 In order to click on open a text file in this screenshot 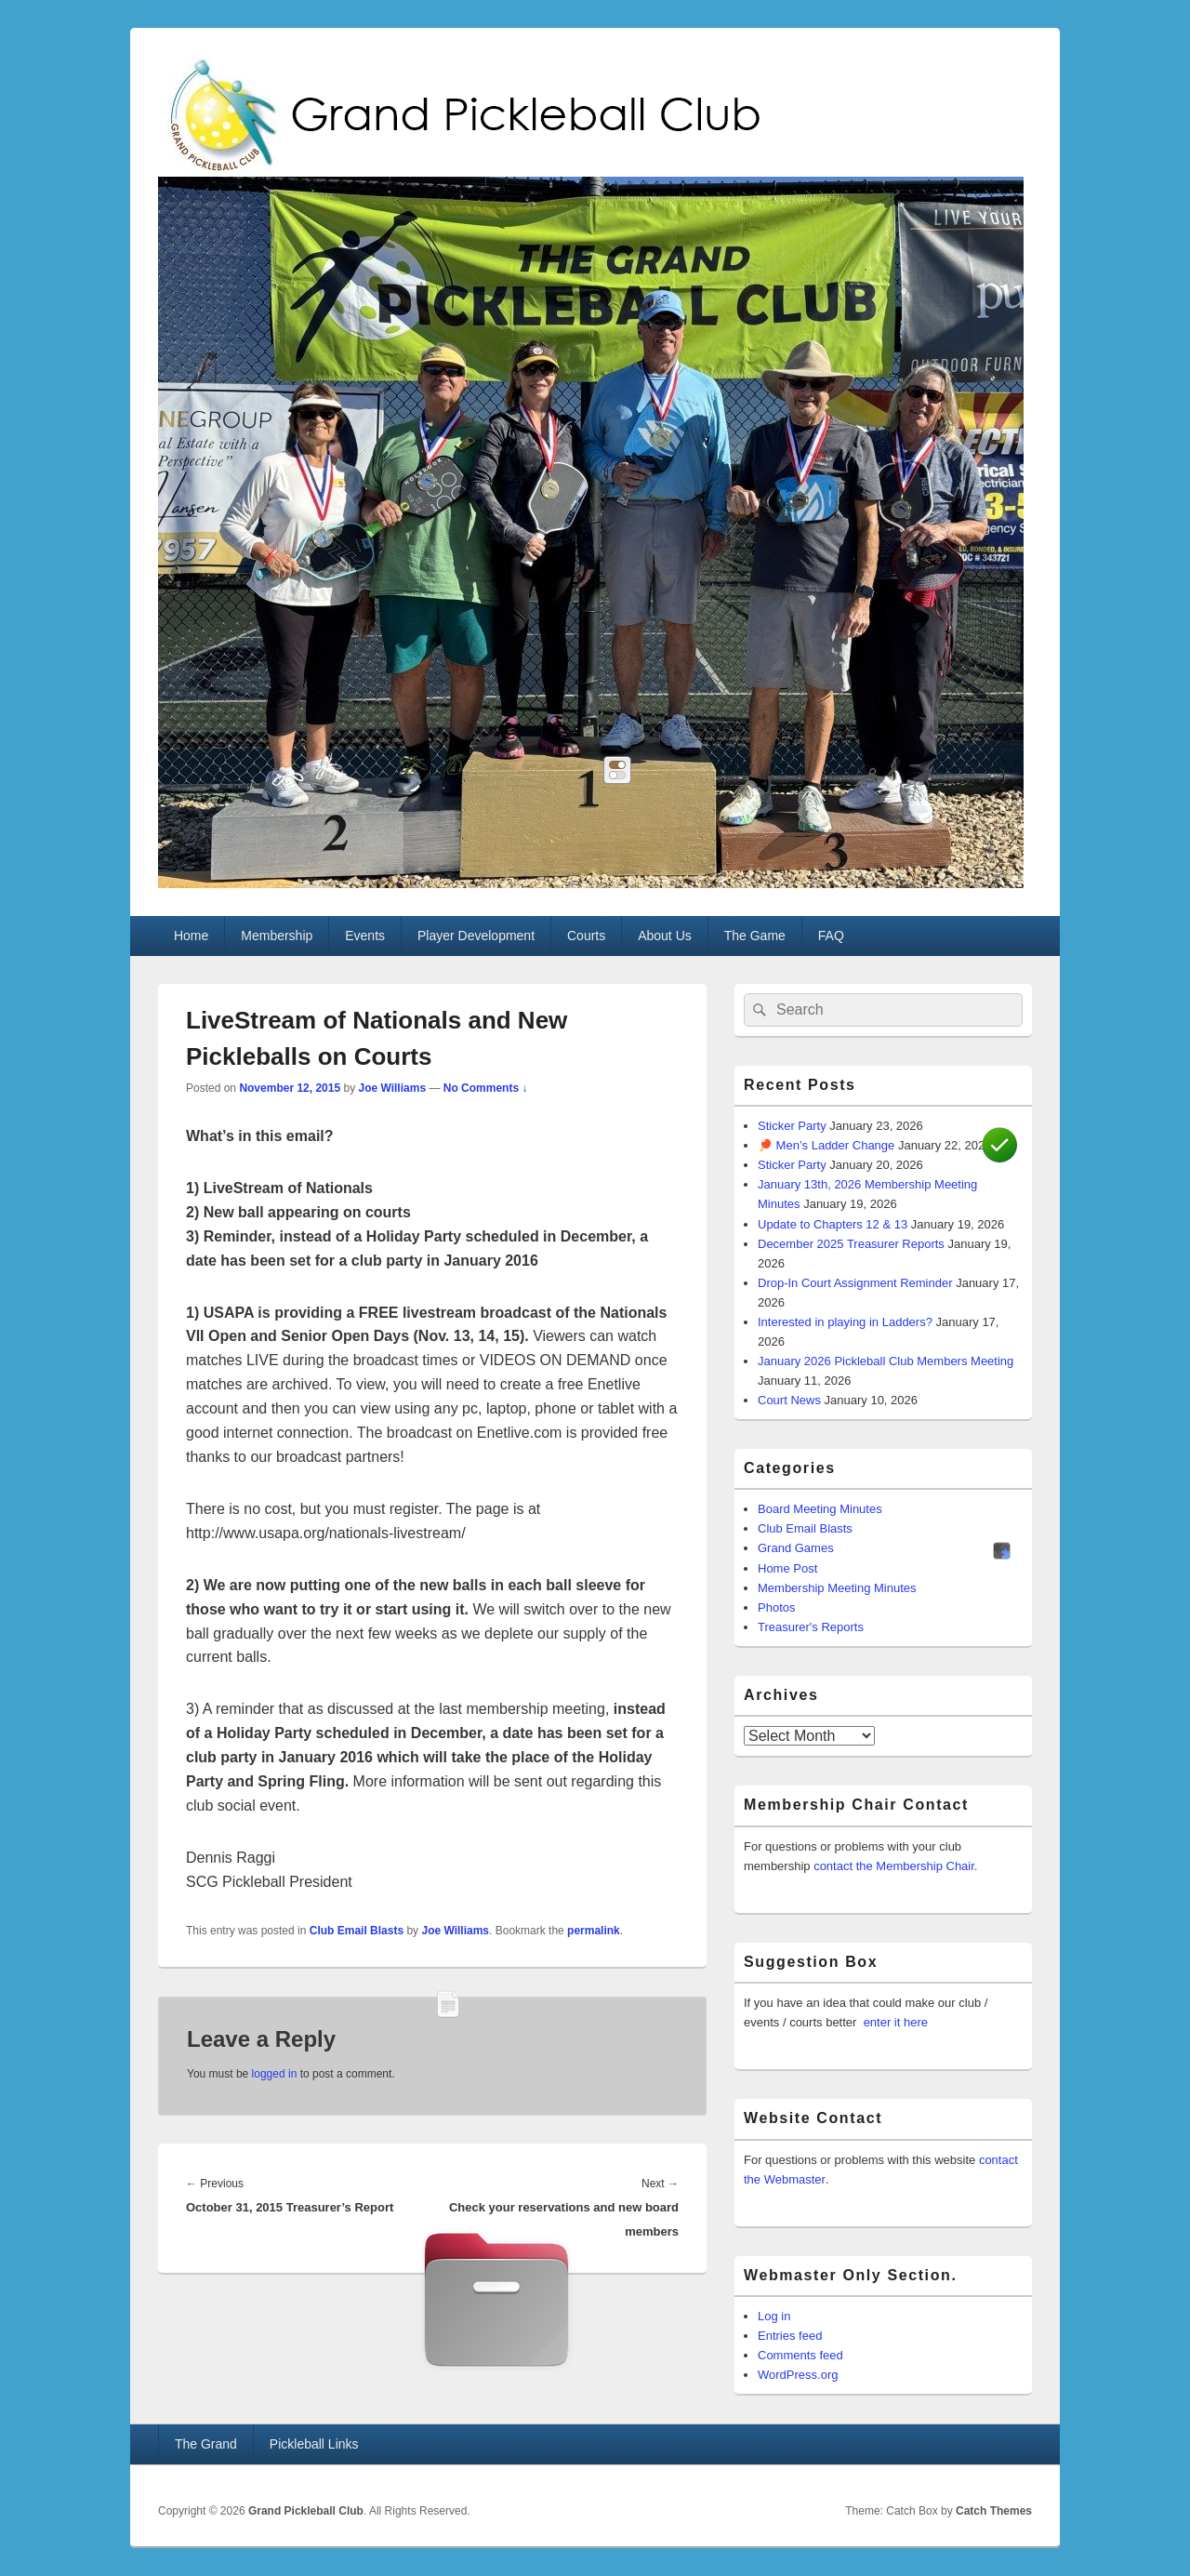, I will do `click(448, 2004)`.